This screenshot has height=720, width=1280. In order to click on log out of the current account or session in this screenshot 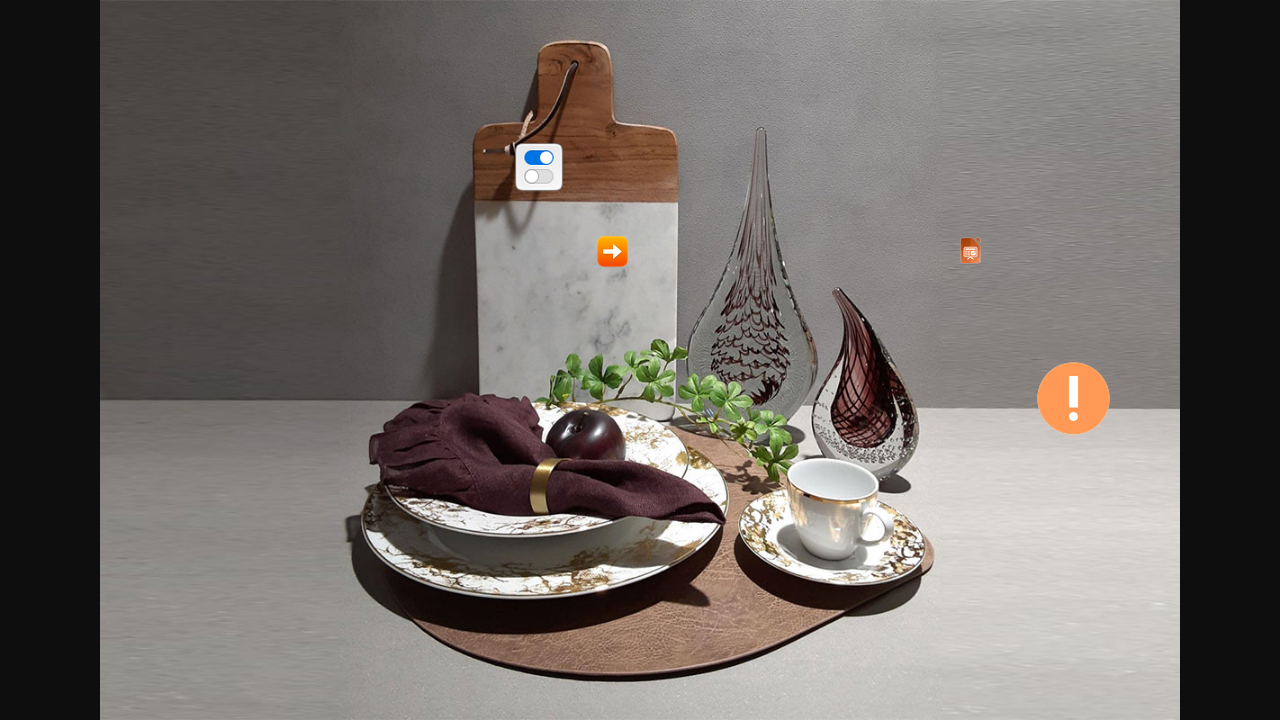, I will do `click(612, 251)`.